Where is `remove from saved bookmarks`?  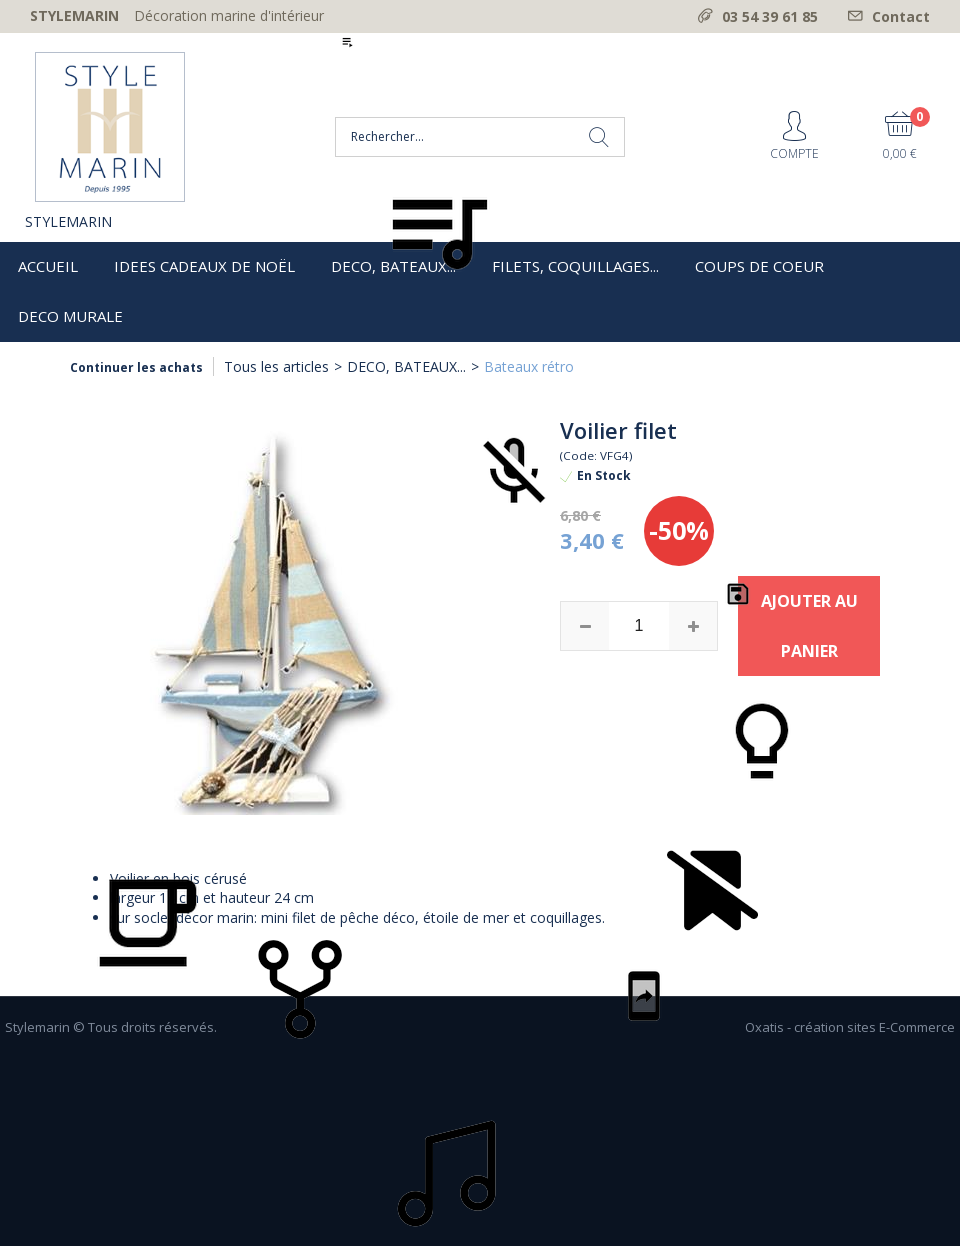
remove from saved bookmarks is located at coordinates (712, 890).